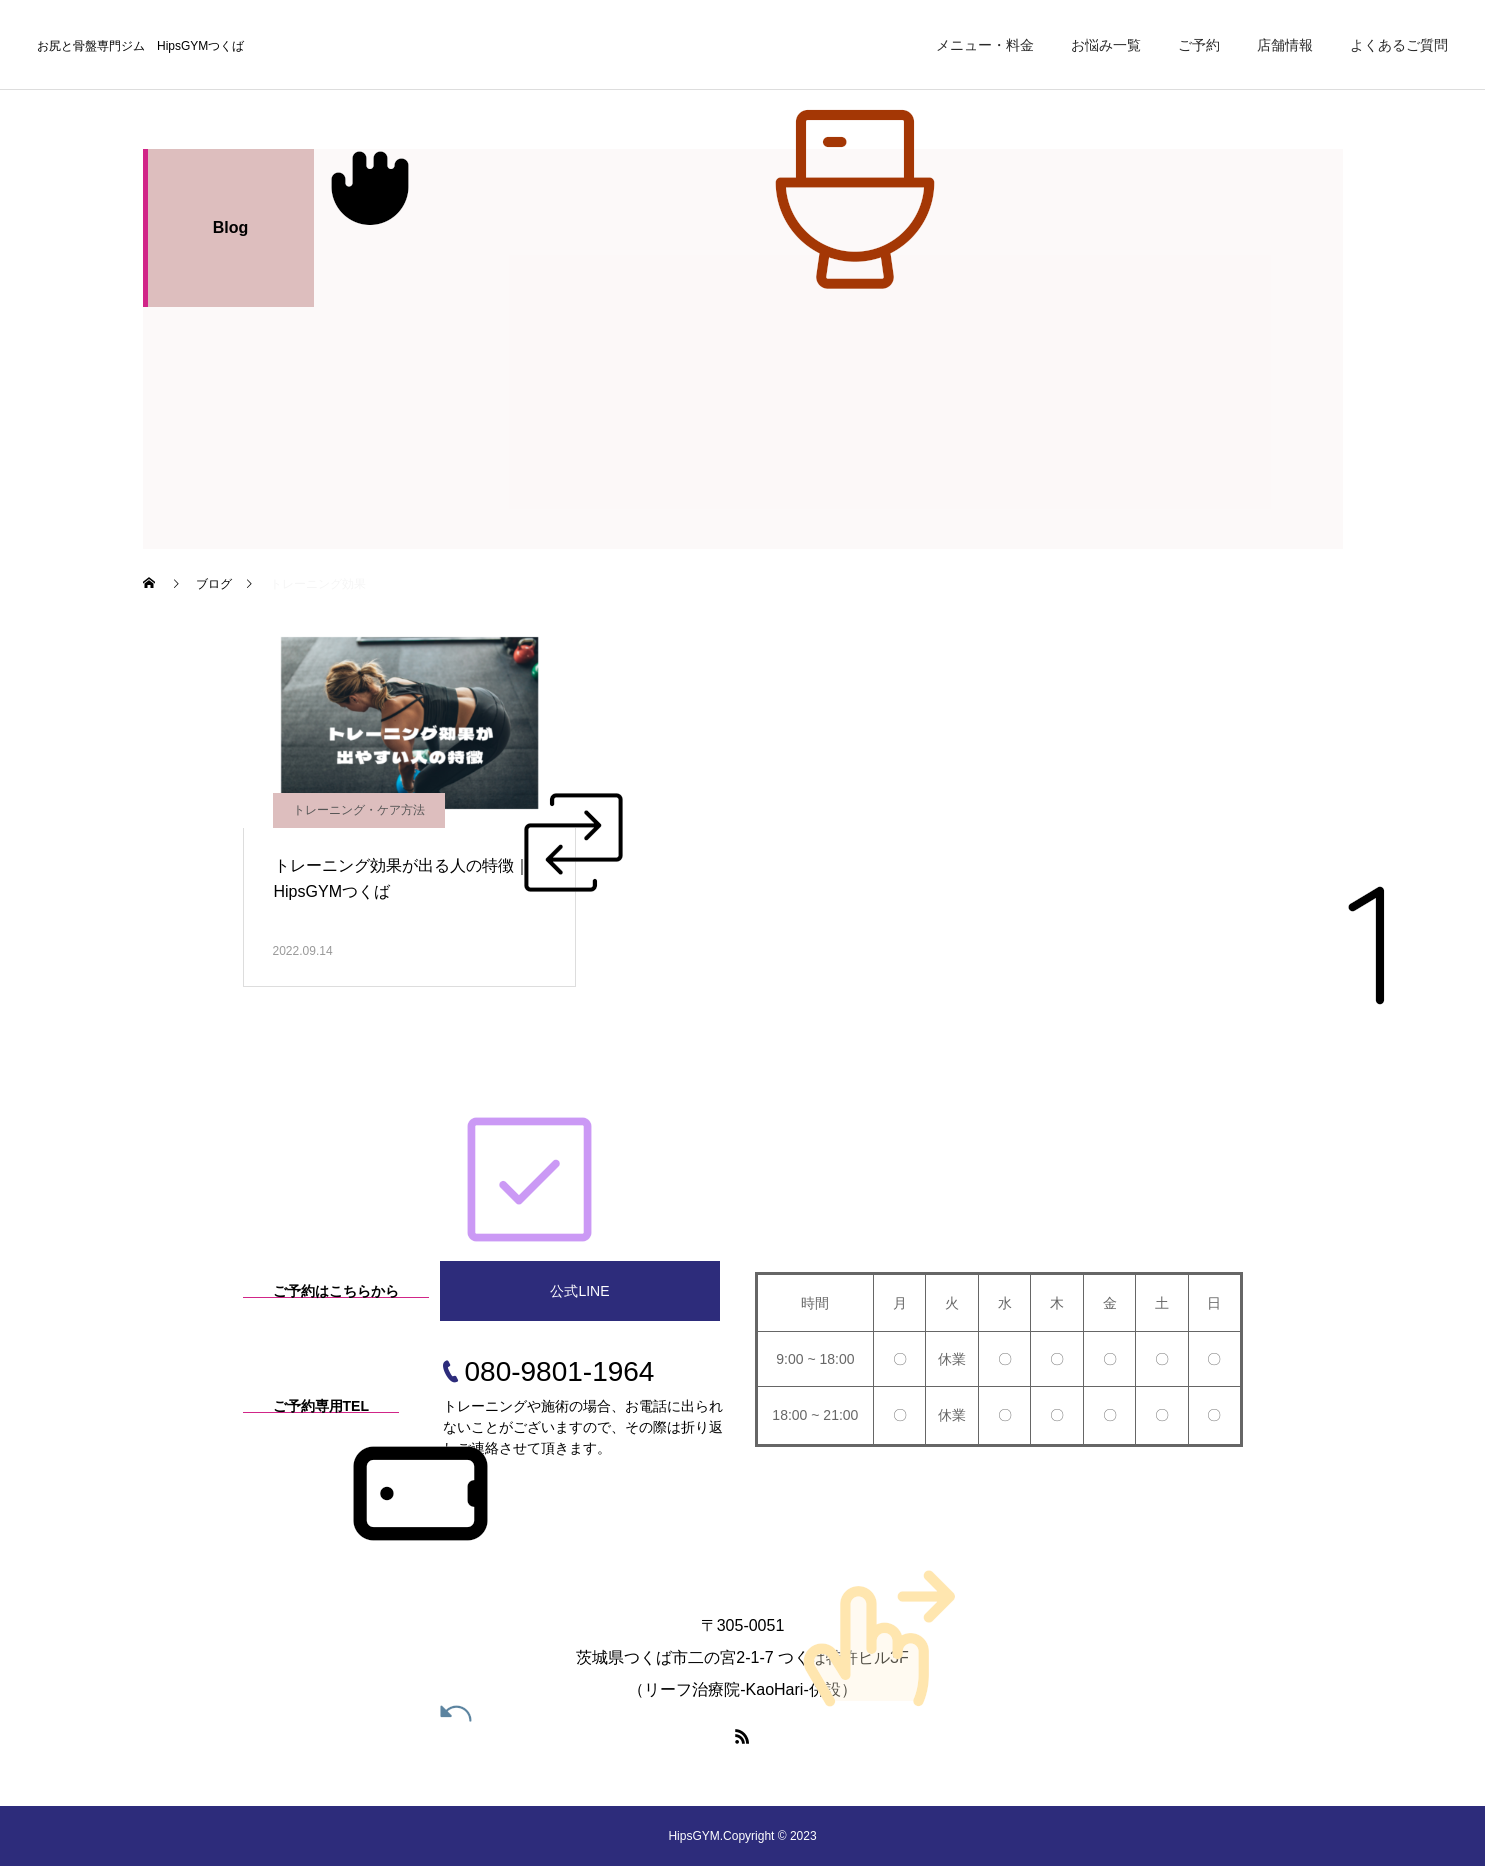 The height and width of the screenshot is (1866, 1485). I want to click on rotate device to landscape mode, so click(420, 1493).